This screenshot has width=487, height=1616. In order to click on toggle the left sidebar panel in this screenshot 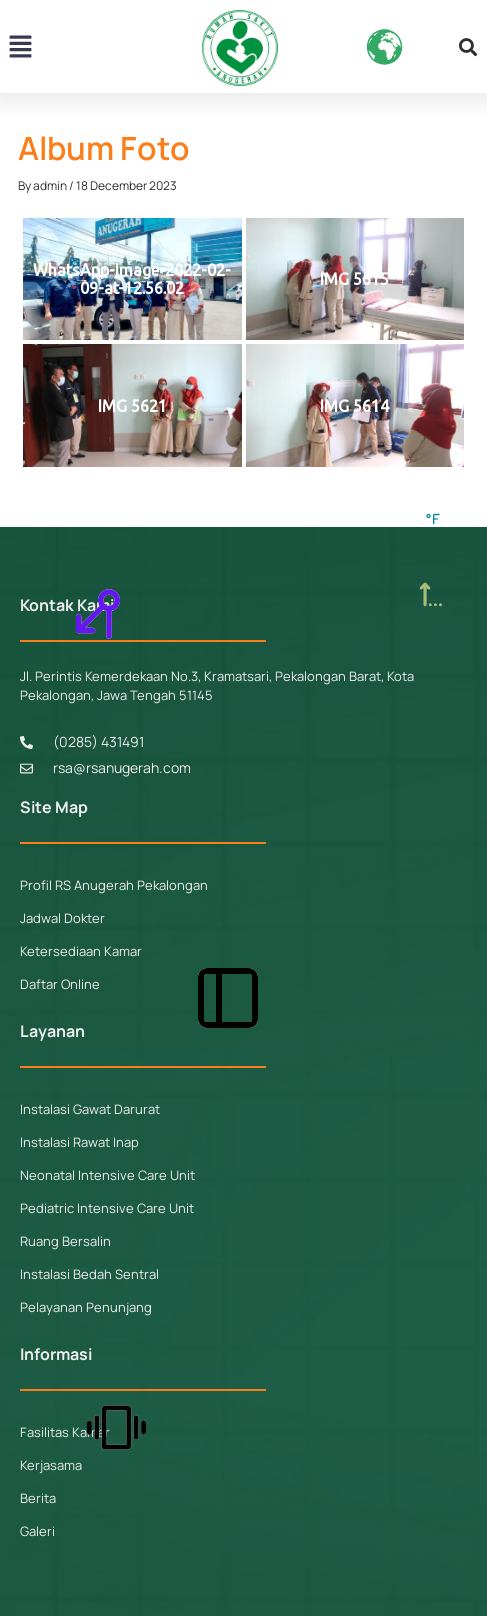, I will do `click(228, 998)`.